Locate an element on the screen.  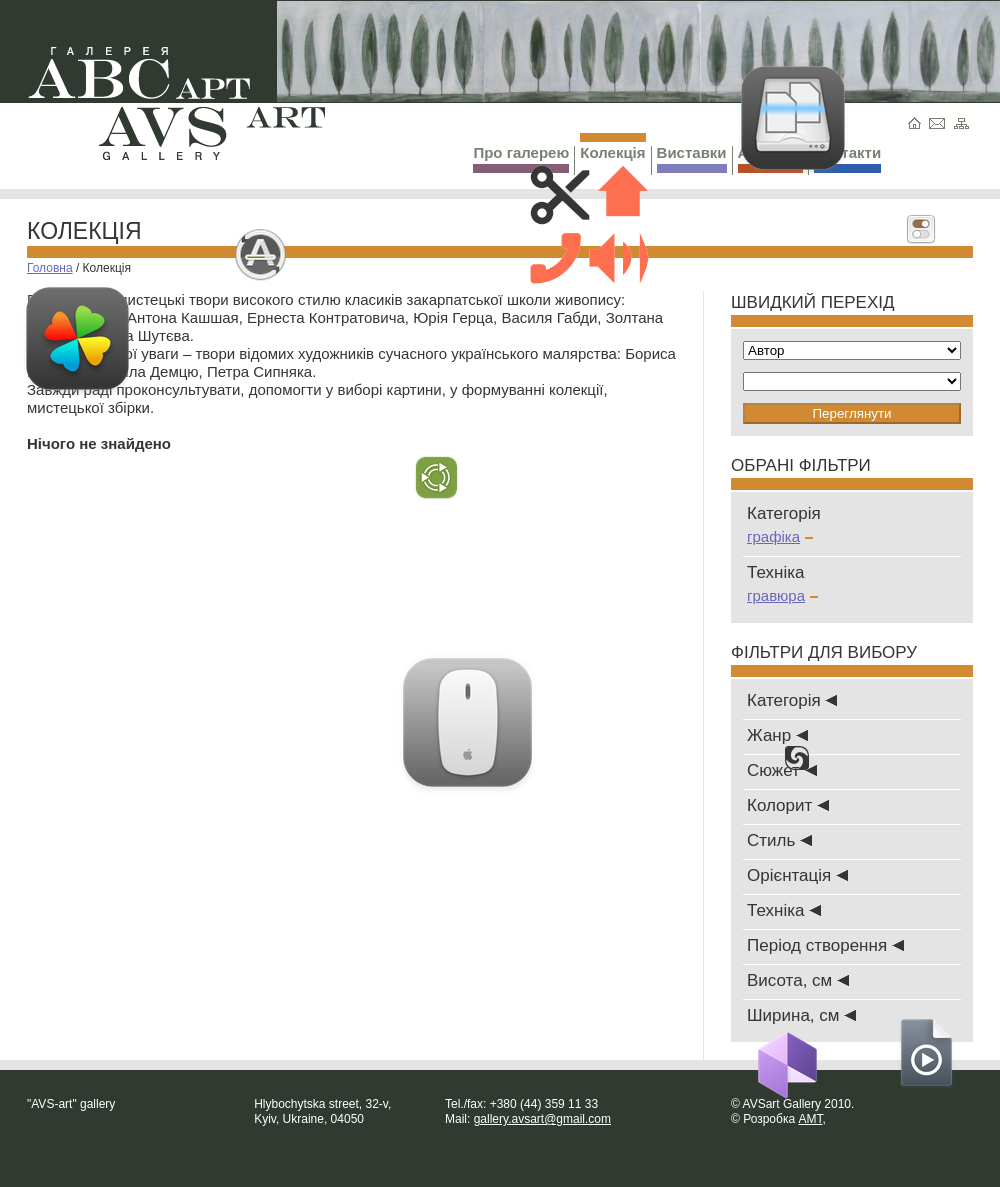
open gnome tweaks application is located at coordinates (921, 229).